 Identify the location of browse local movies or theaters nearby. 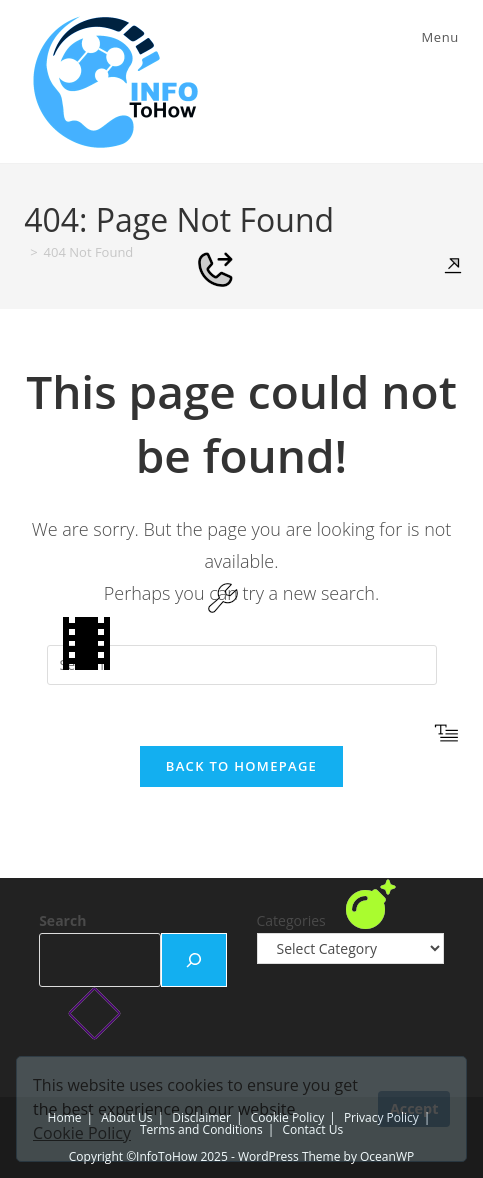
(86, 643).